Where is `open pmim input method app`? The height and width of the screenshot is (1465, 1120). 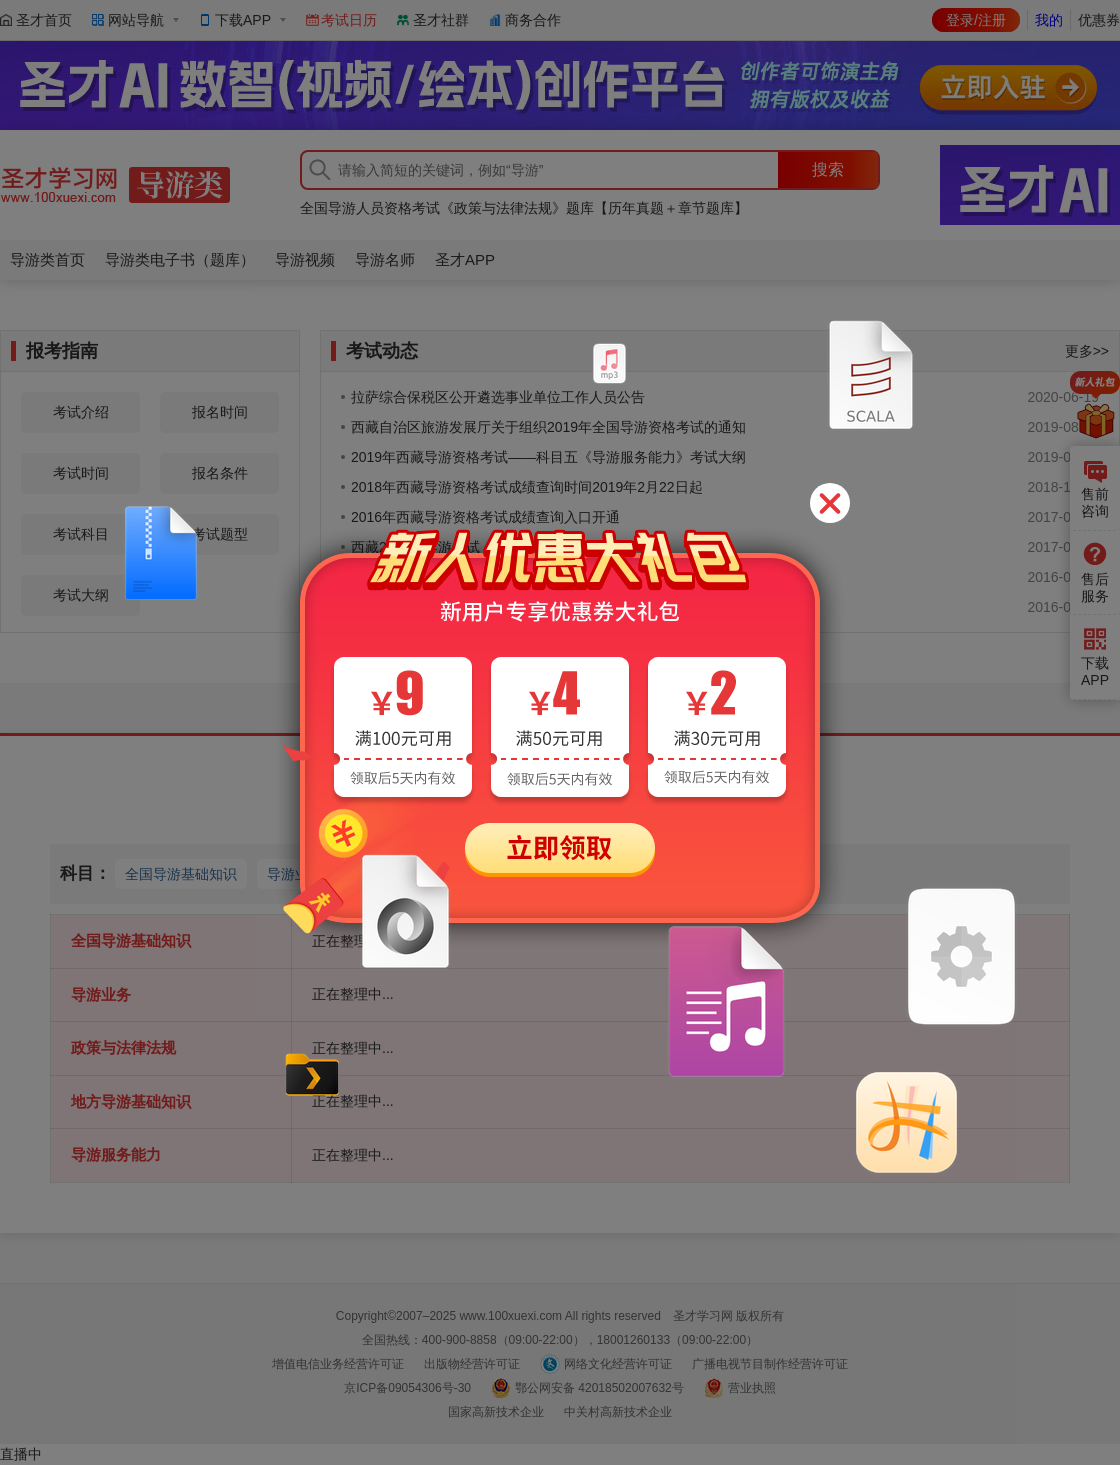 open pmim input method app is located at coordinates (906, 1122).